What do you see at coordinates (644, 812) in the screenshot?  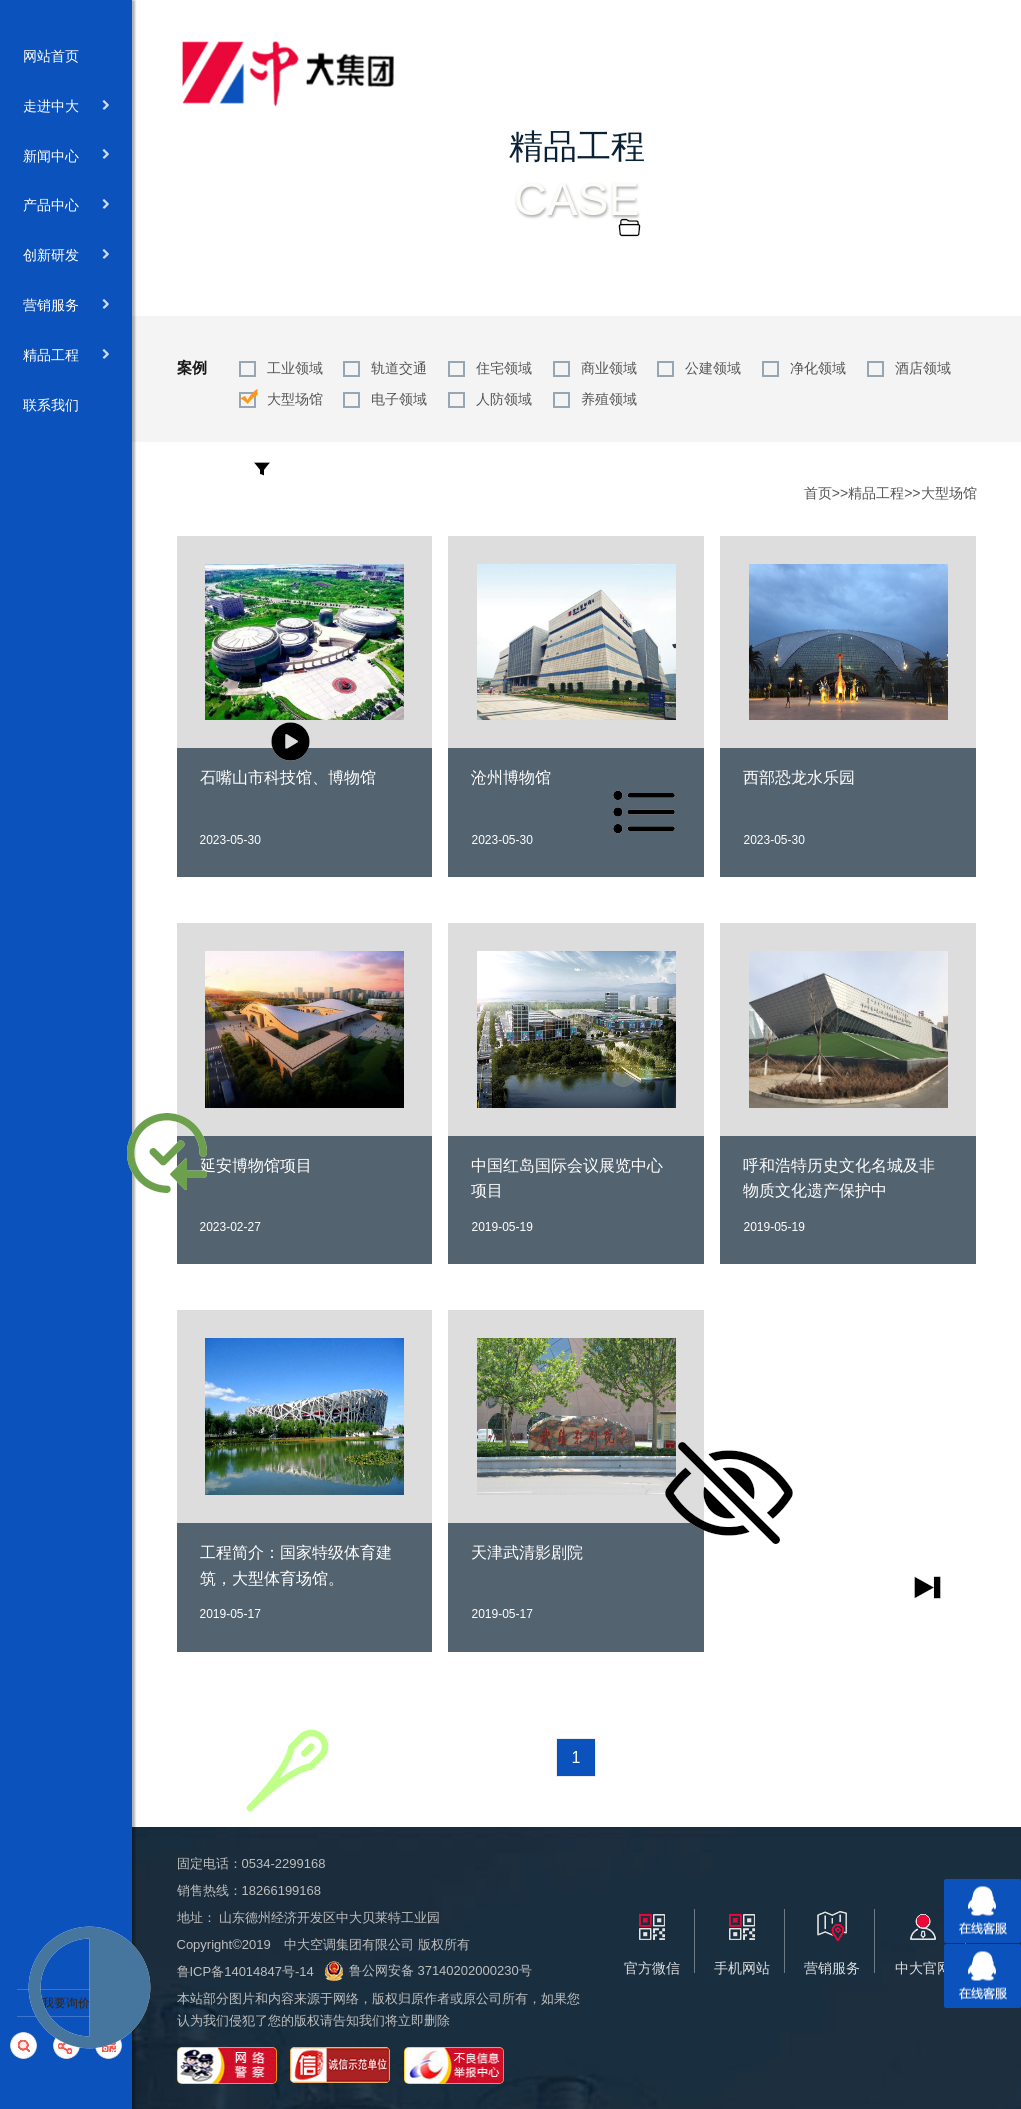 I see `view list of items` at bounding box center [644, 812].